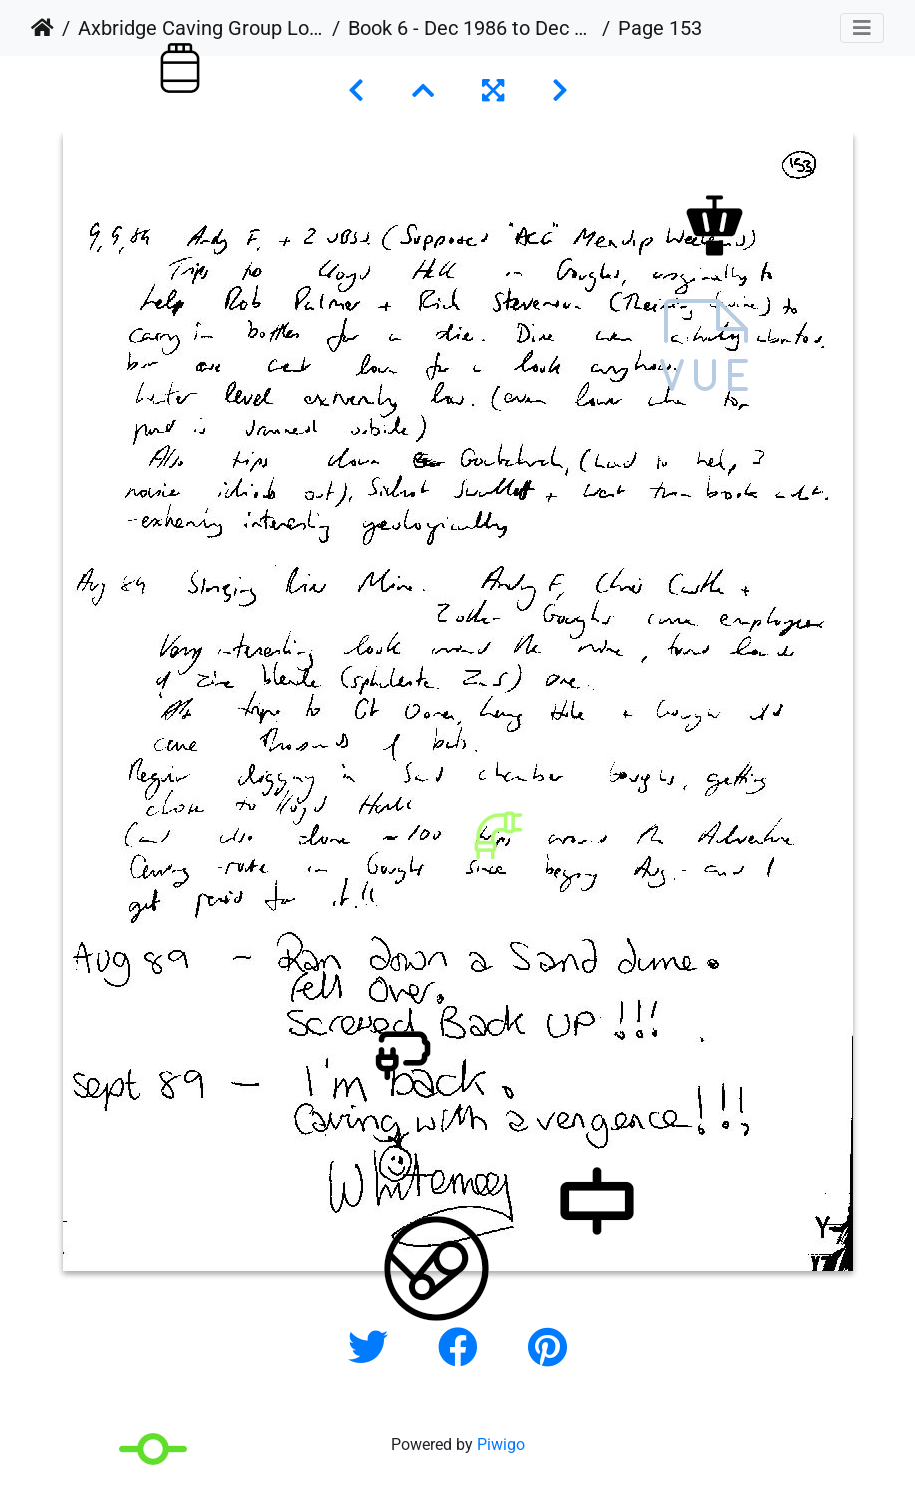 This screenshot has height=1487, width=915. I want to click on plumbing or pipe system settings, so click(496, 833).